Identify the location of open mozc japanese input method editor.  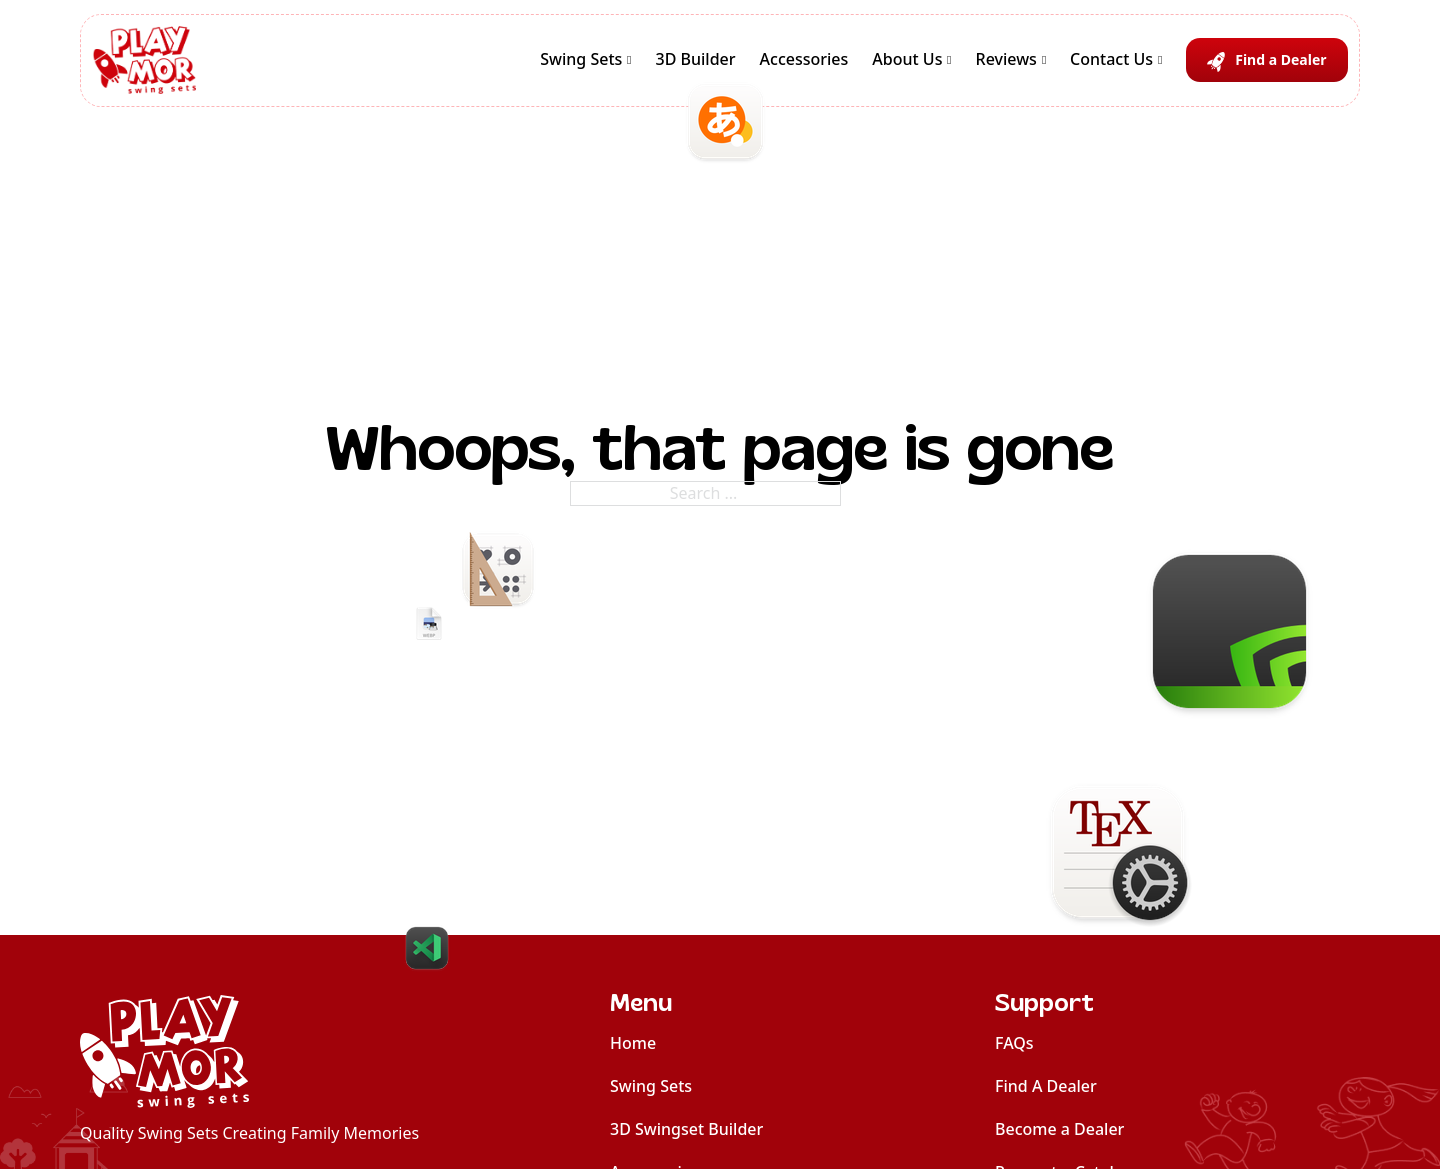
(725, 121).